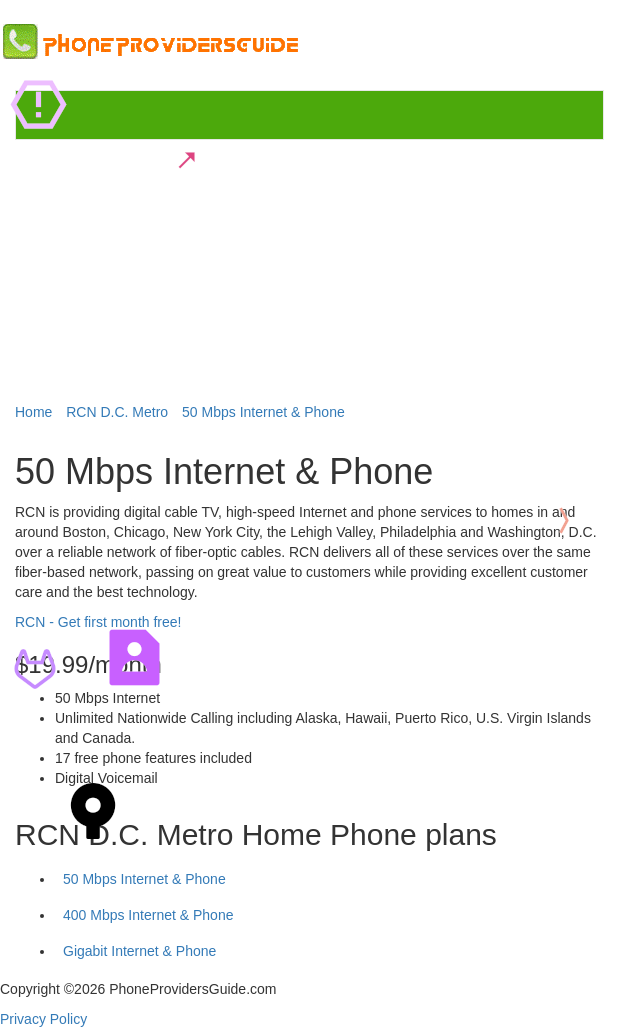 This screenshot has height=1029, width=619. Describe the element at coordinates (38, 104) in the screenshot. I see `mark message as spam` at that location.